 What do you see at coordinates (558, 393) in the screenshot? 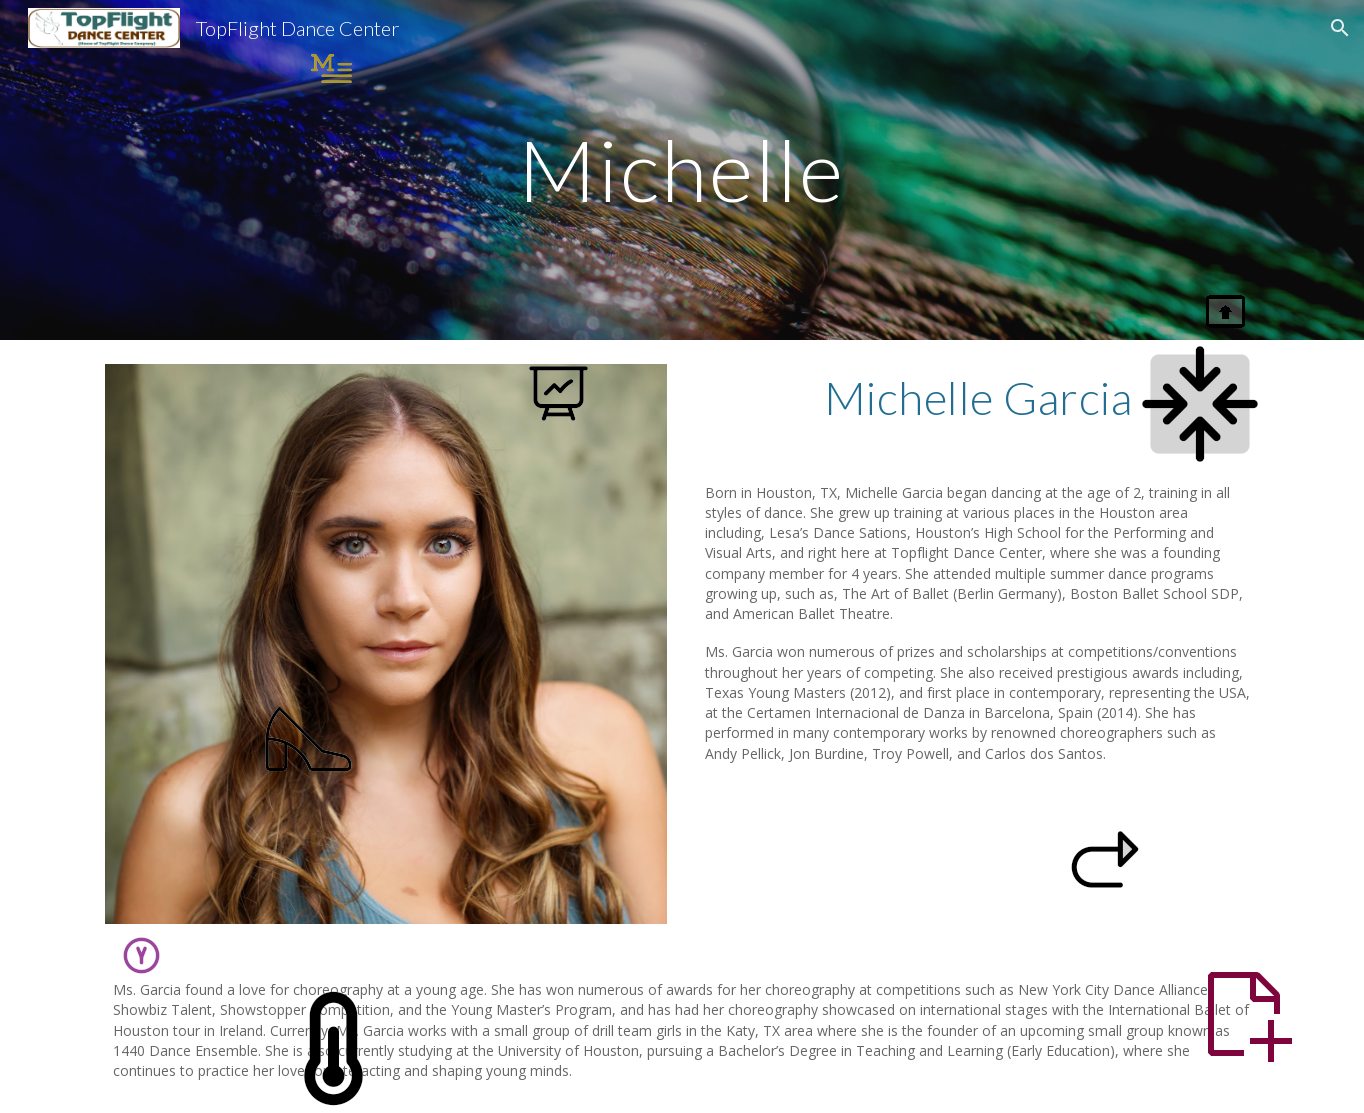
I see `view presentation or slideshow` at bounding box center [558, 393].